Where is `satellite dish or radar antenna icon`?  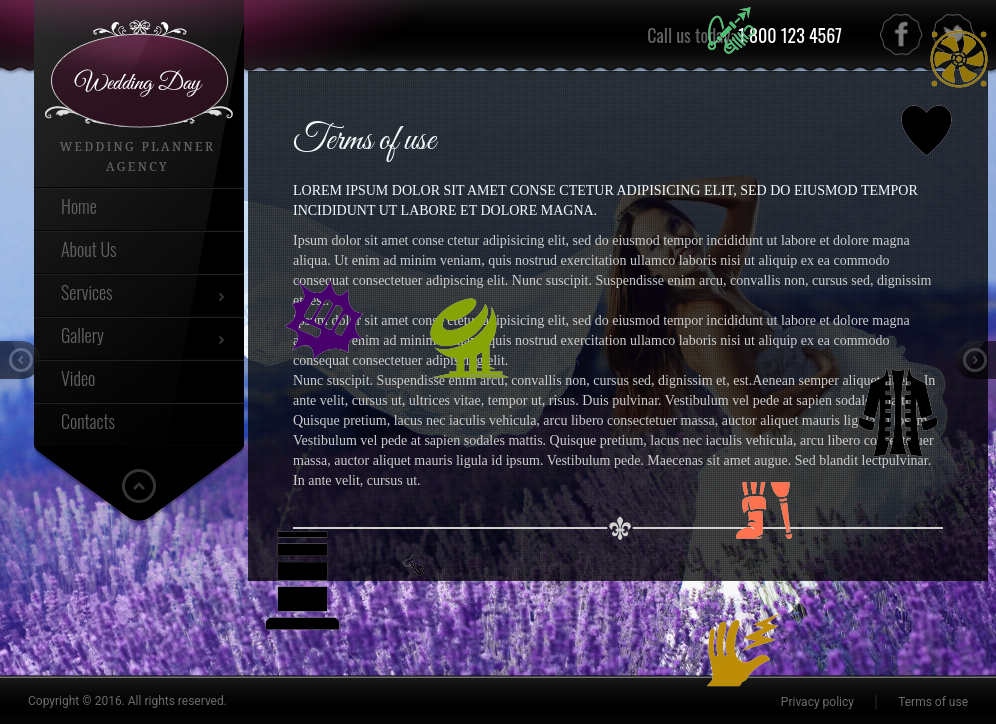
satellite dish or radar antenna icon is located at coordinates (470, 338).